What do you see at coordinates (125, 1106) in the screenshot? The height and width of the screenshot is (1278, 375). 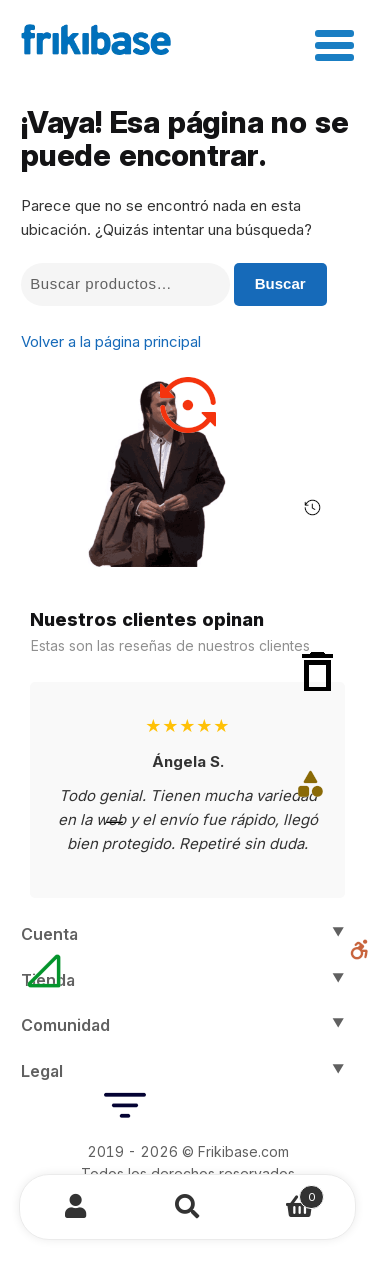 I see `filter or sort list items` at bounding box center [125, 1106].